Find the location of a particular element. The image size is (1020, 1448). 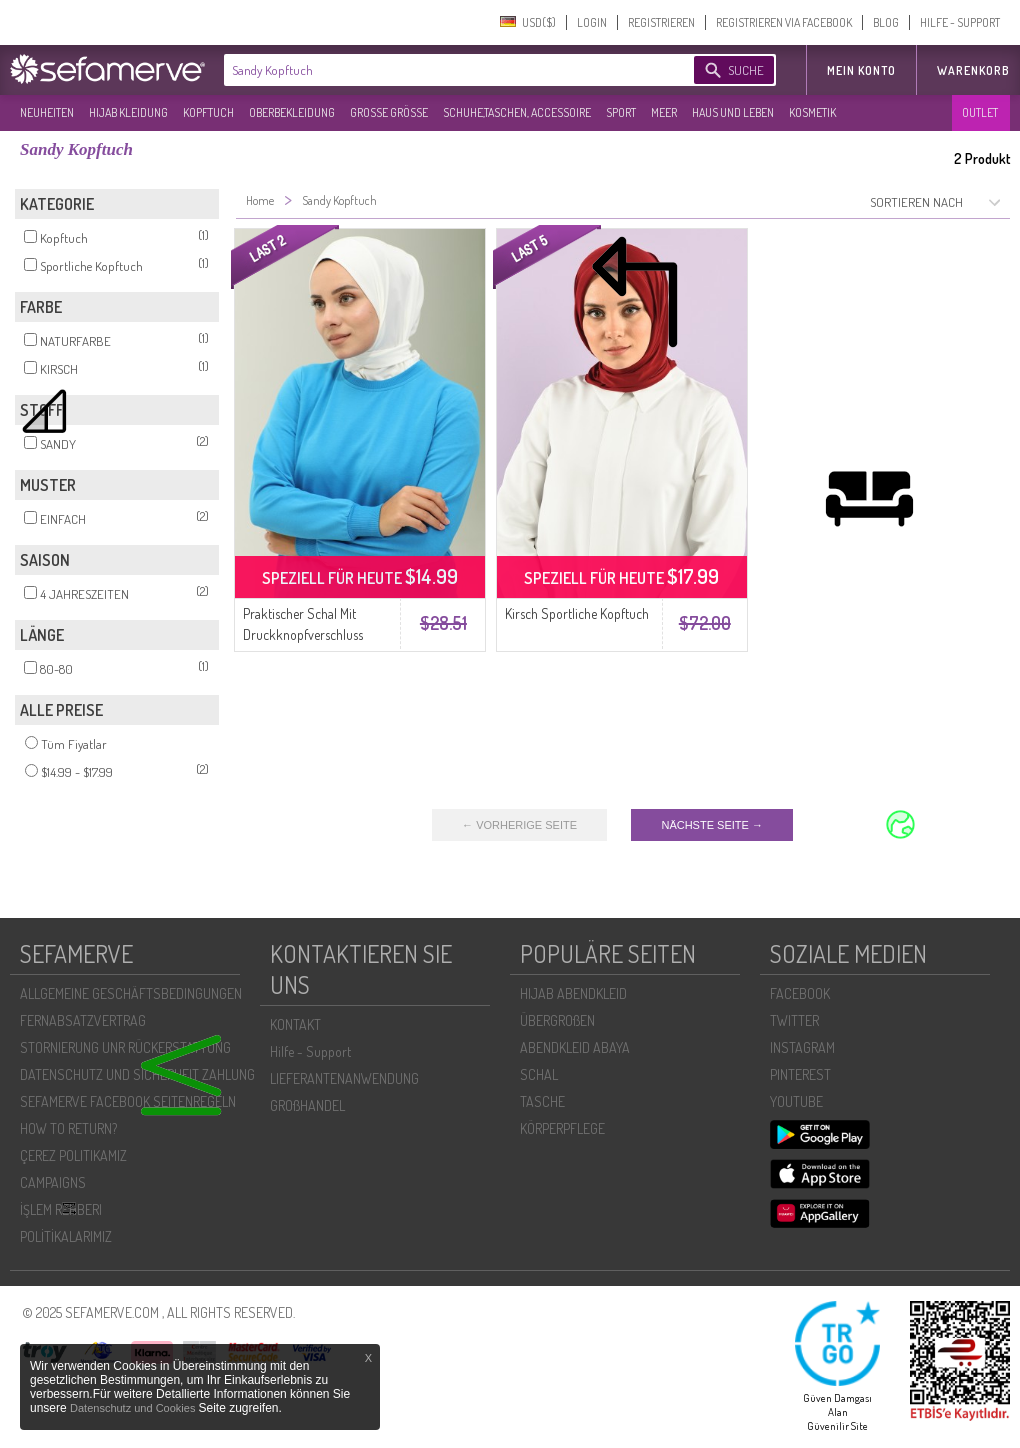

switch to international or global settings is located at coordinates (900, 824).